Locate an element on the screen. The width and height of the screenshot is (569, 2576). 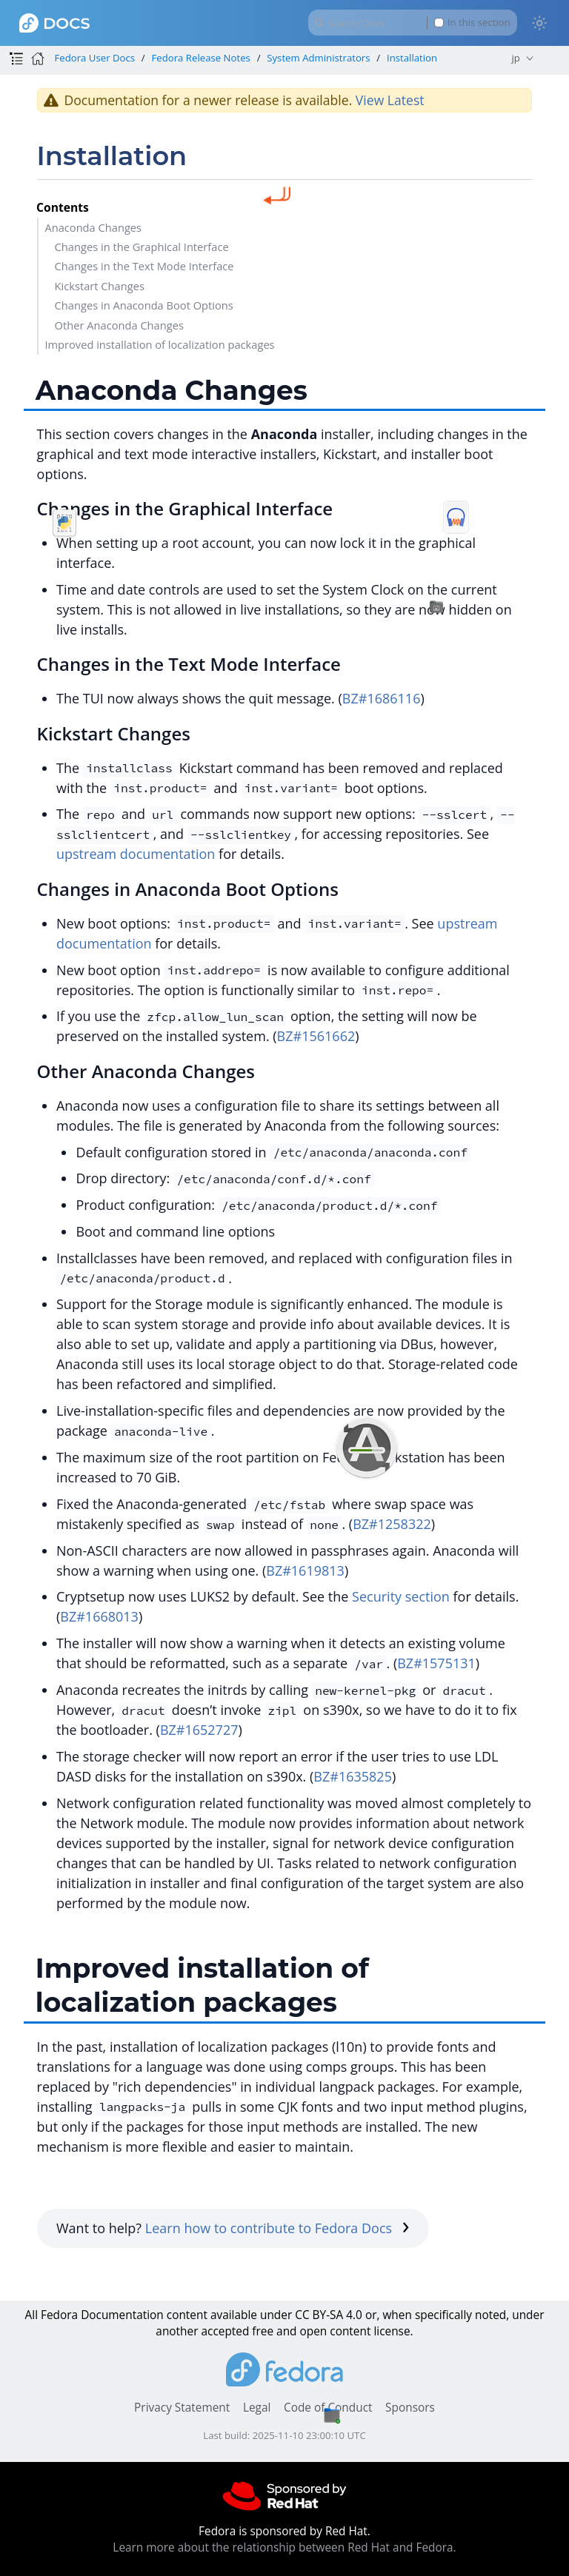
check for available software updates is located at coordinates (367, 1448).